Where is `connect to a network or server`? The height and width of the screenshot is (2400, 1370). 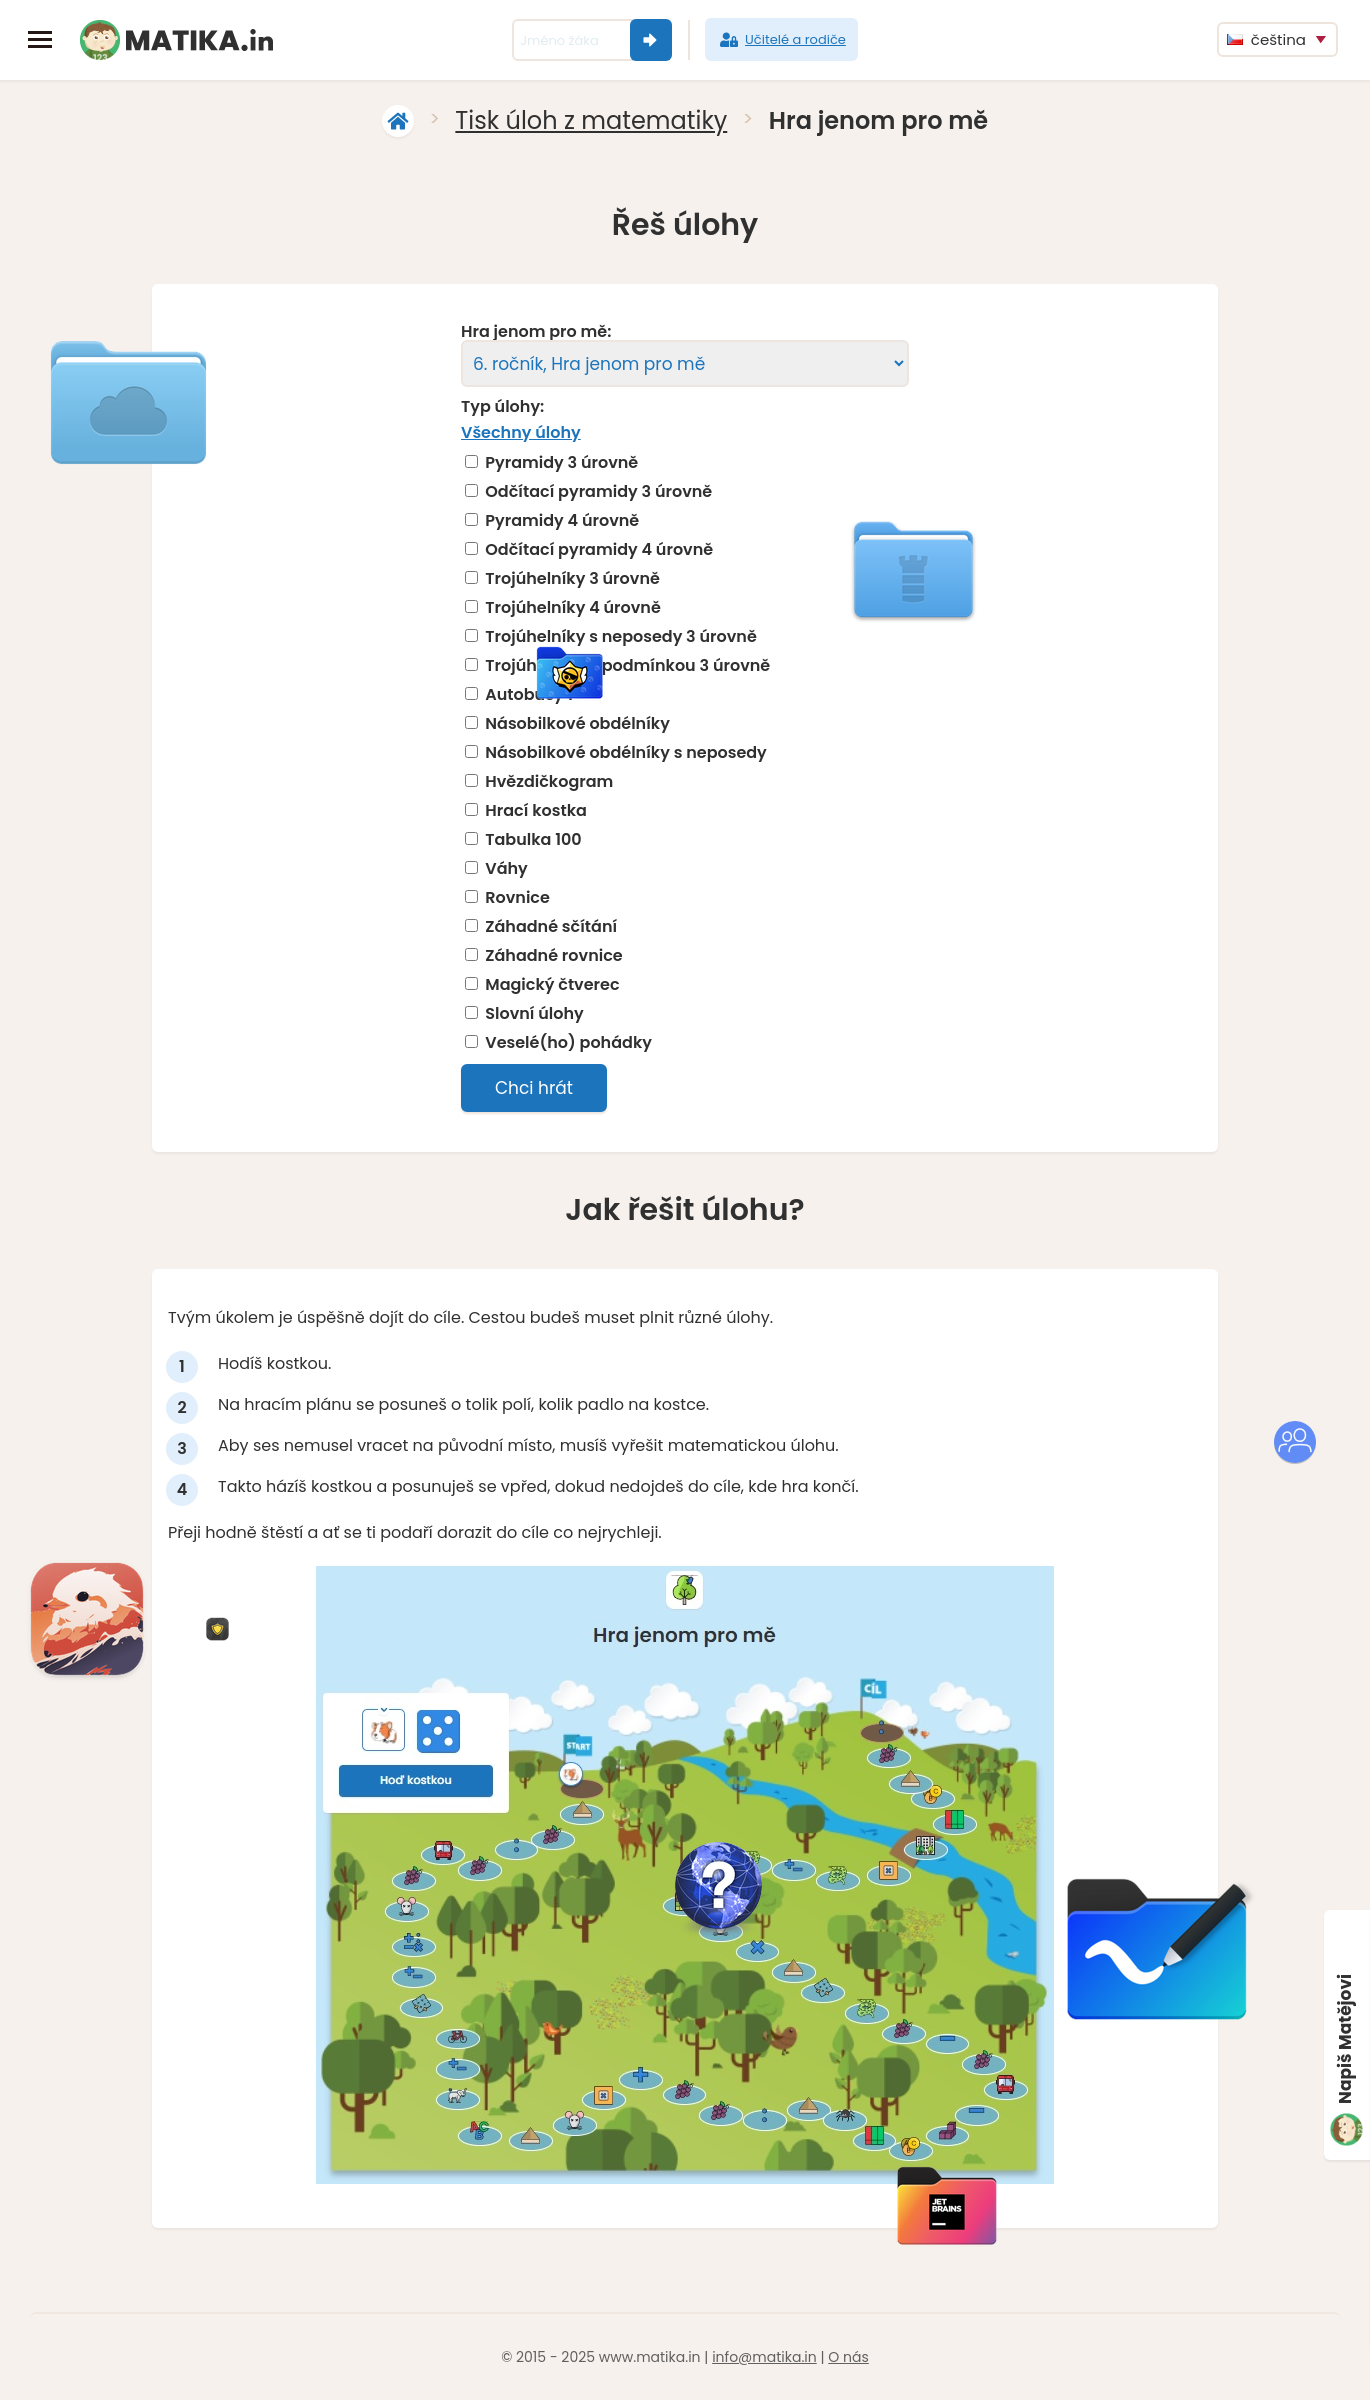
connect to a network or server is located at coordinates (718, 1885).